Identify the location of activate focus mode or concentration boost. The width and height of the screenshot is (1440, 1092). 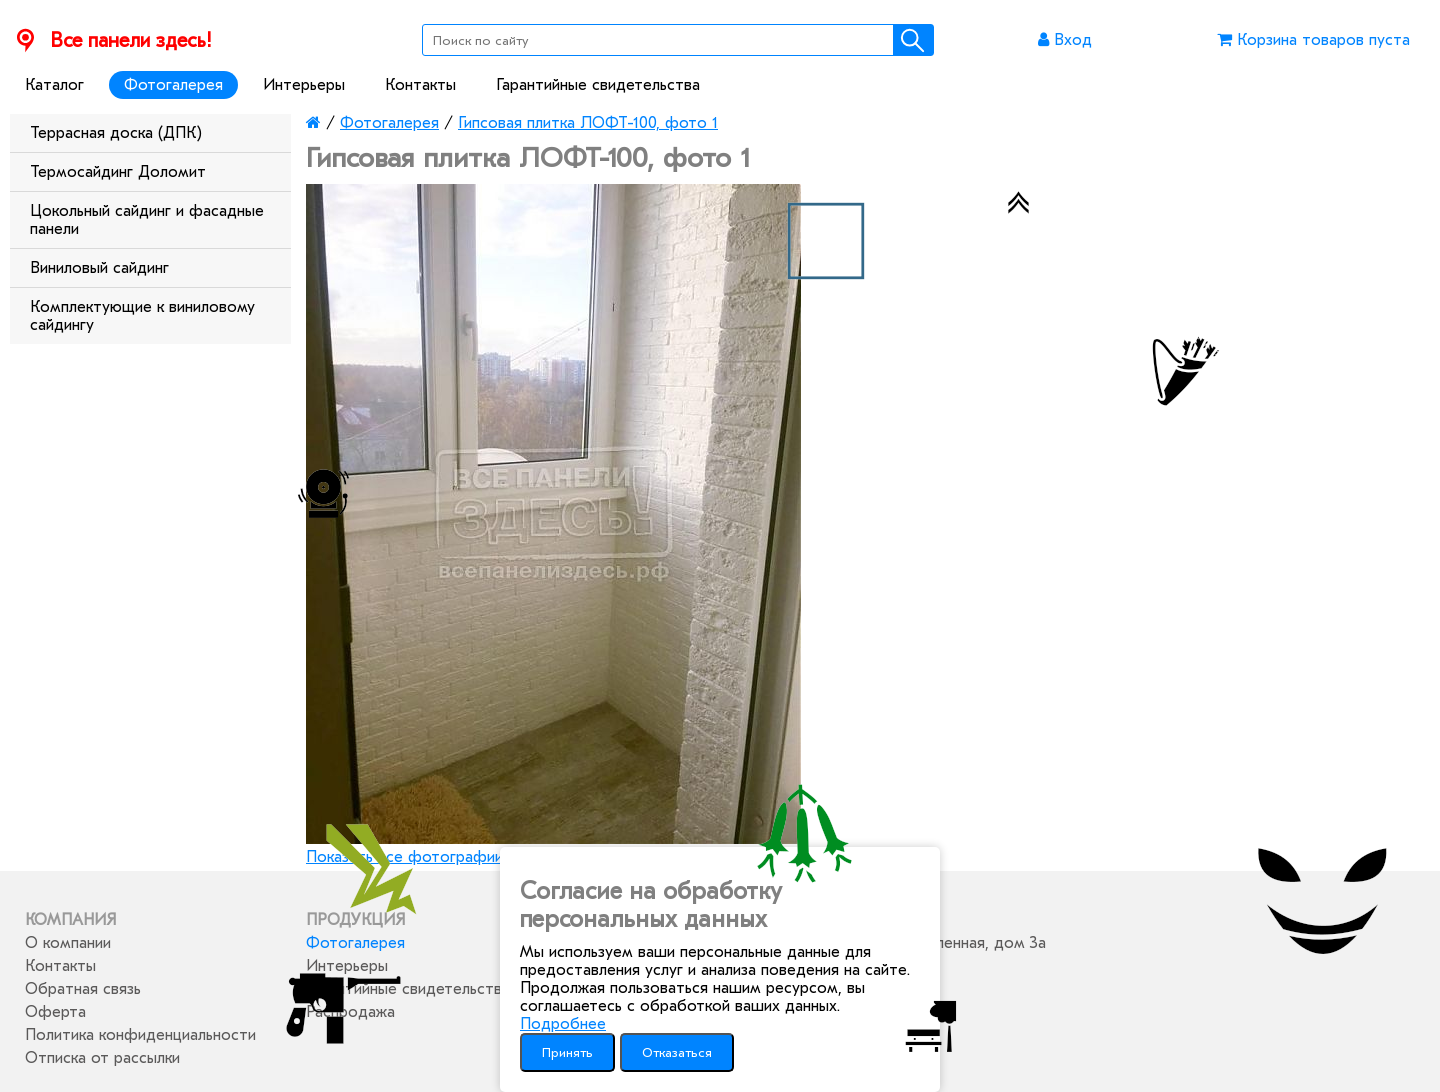
(371, 869).